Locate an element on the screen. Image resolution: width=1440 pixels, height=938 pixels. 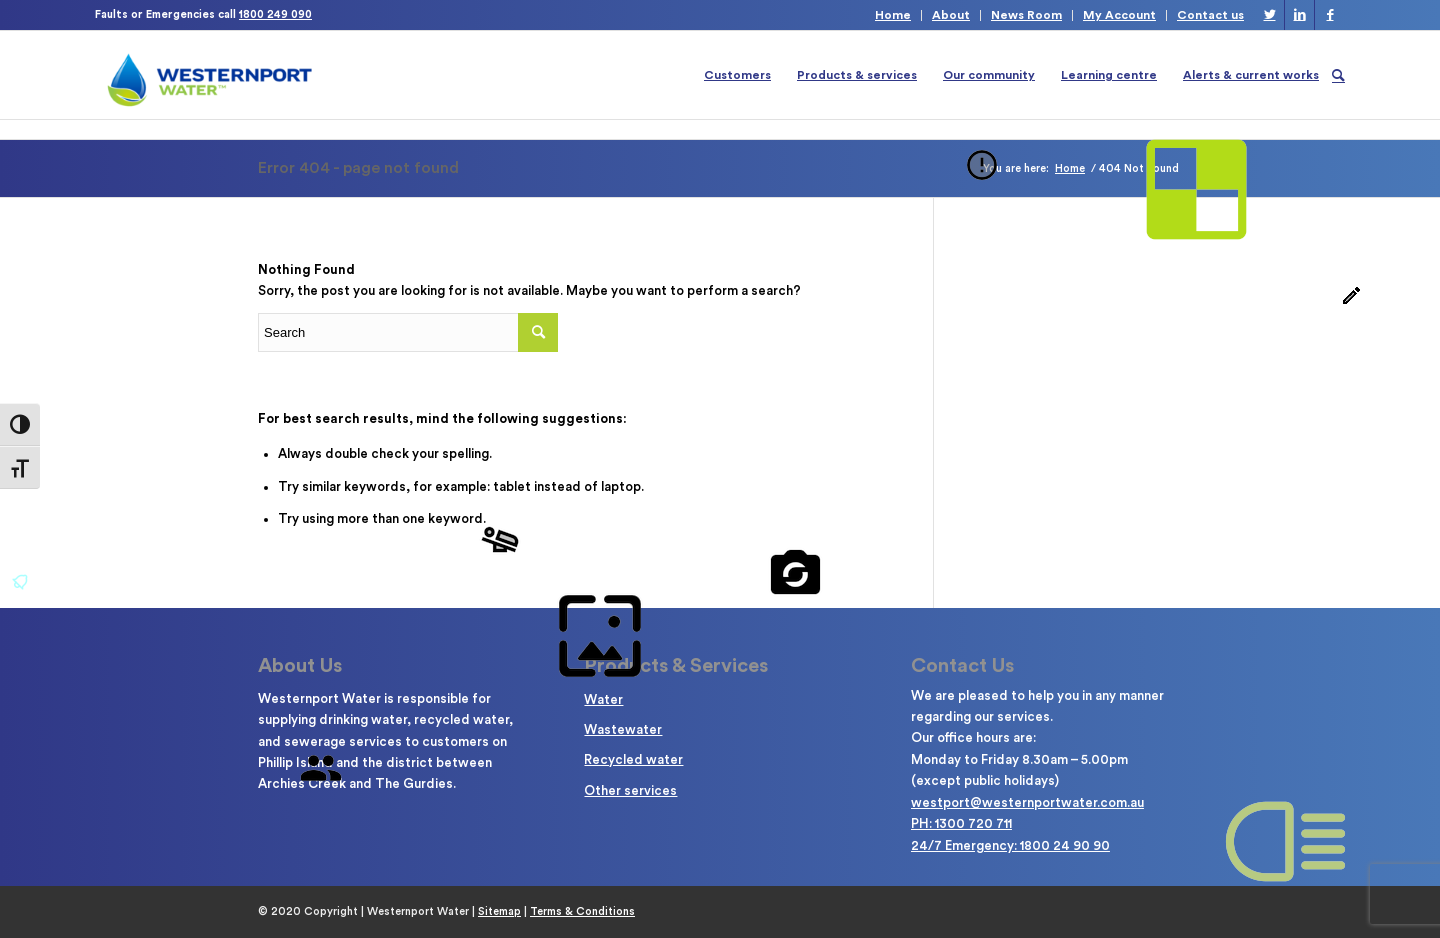
switch between front and rear camera is located at coordinates (795, 574).